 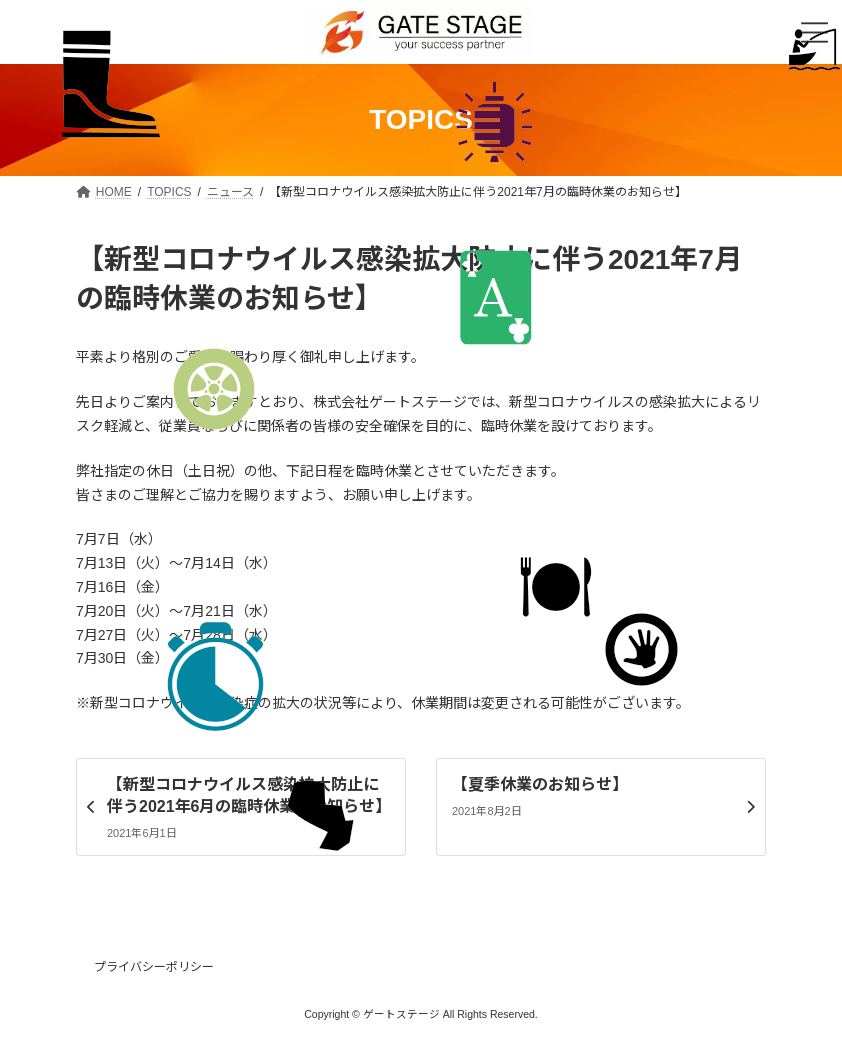 What do you see at coordinates (320, 815) in the screenshot?
I see `select Paraguay as your country or region` at bounding box center [320, 815].